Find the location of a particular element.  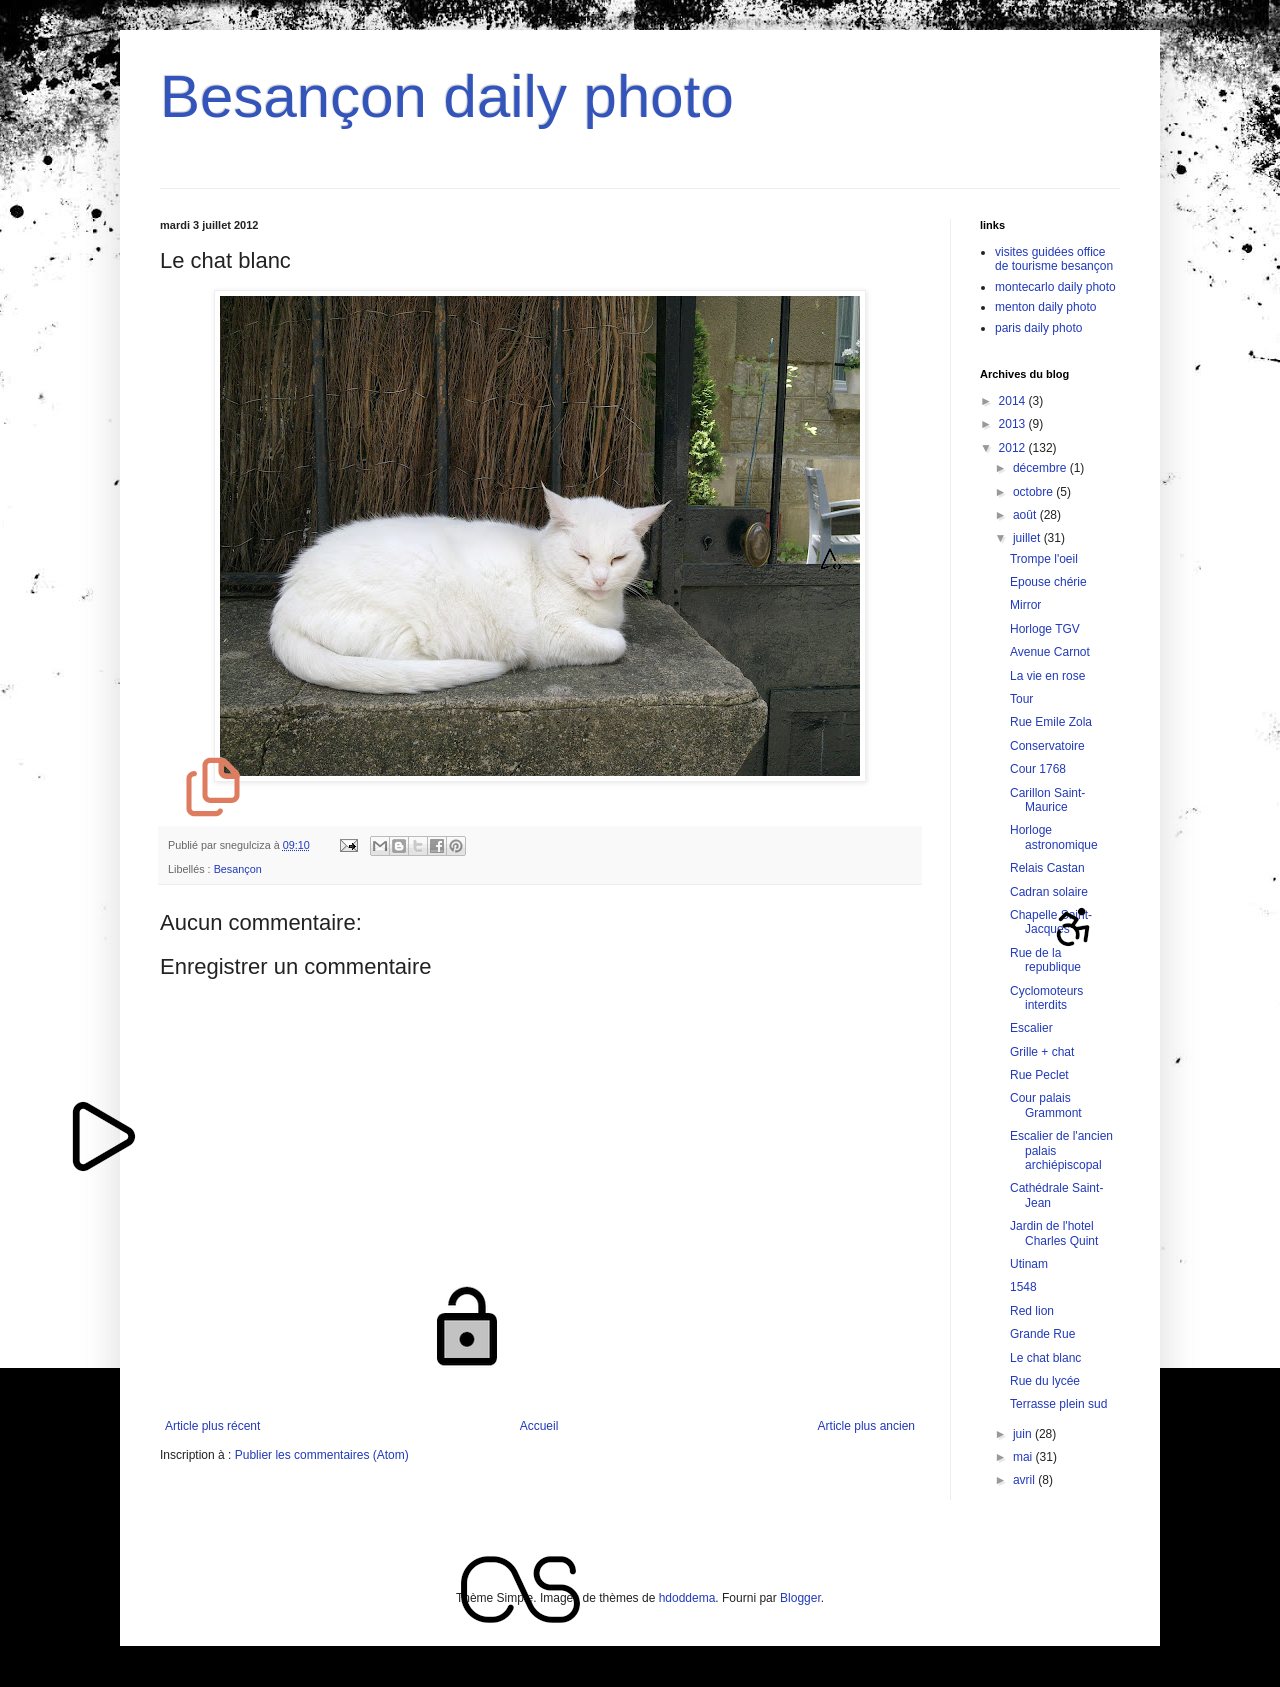

unlock or unsecure an item is located at coordinates (467, 1328).